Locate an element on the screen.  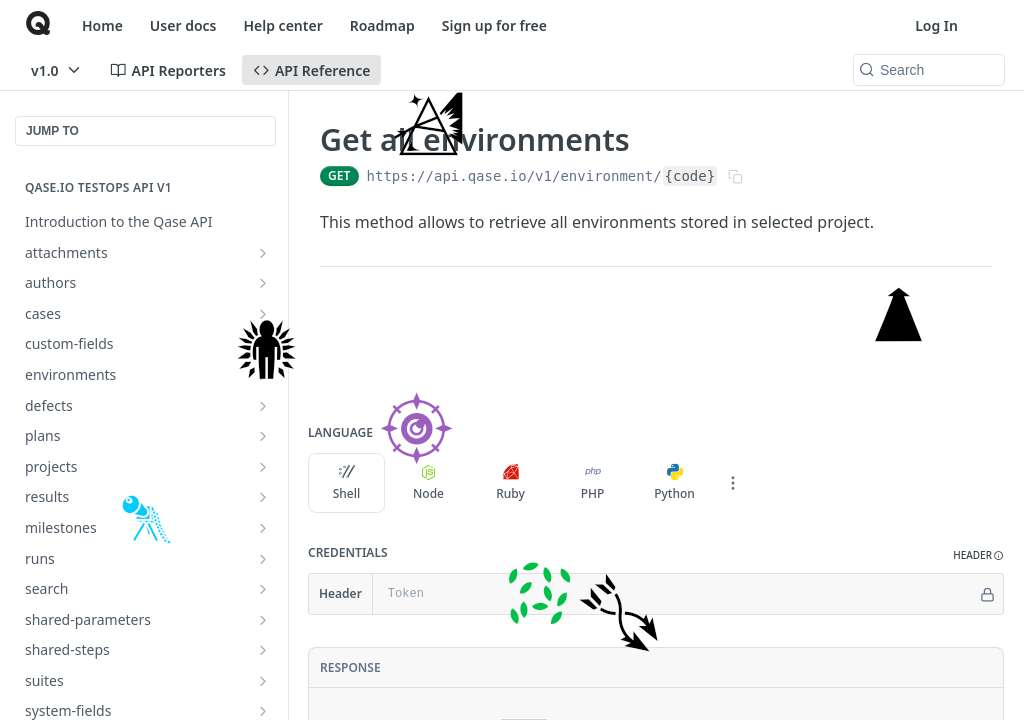
indicates crossing paths or intersecting directions is located at coordinates (618, 613).